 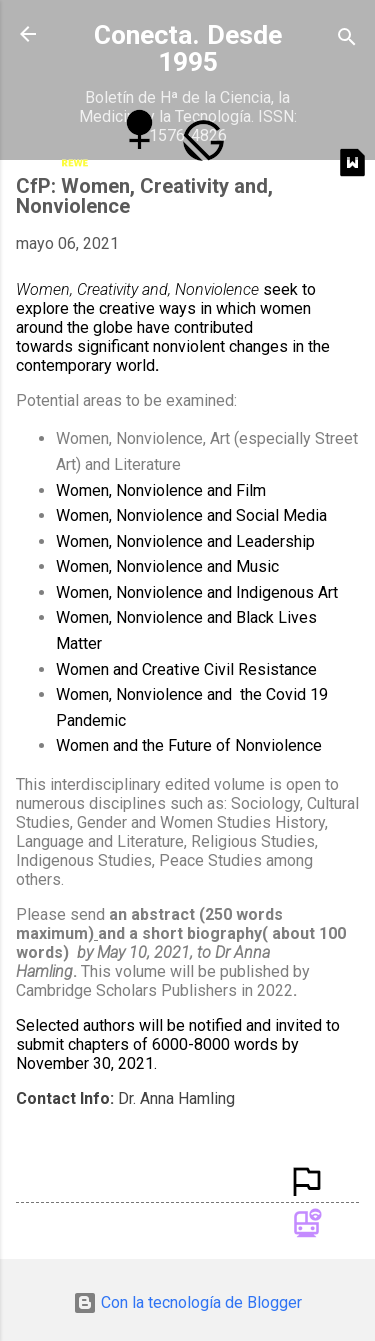 I want to click on open the REWE grocery store app, so click(x=75, y=163).